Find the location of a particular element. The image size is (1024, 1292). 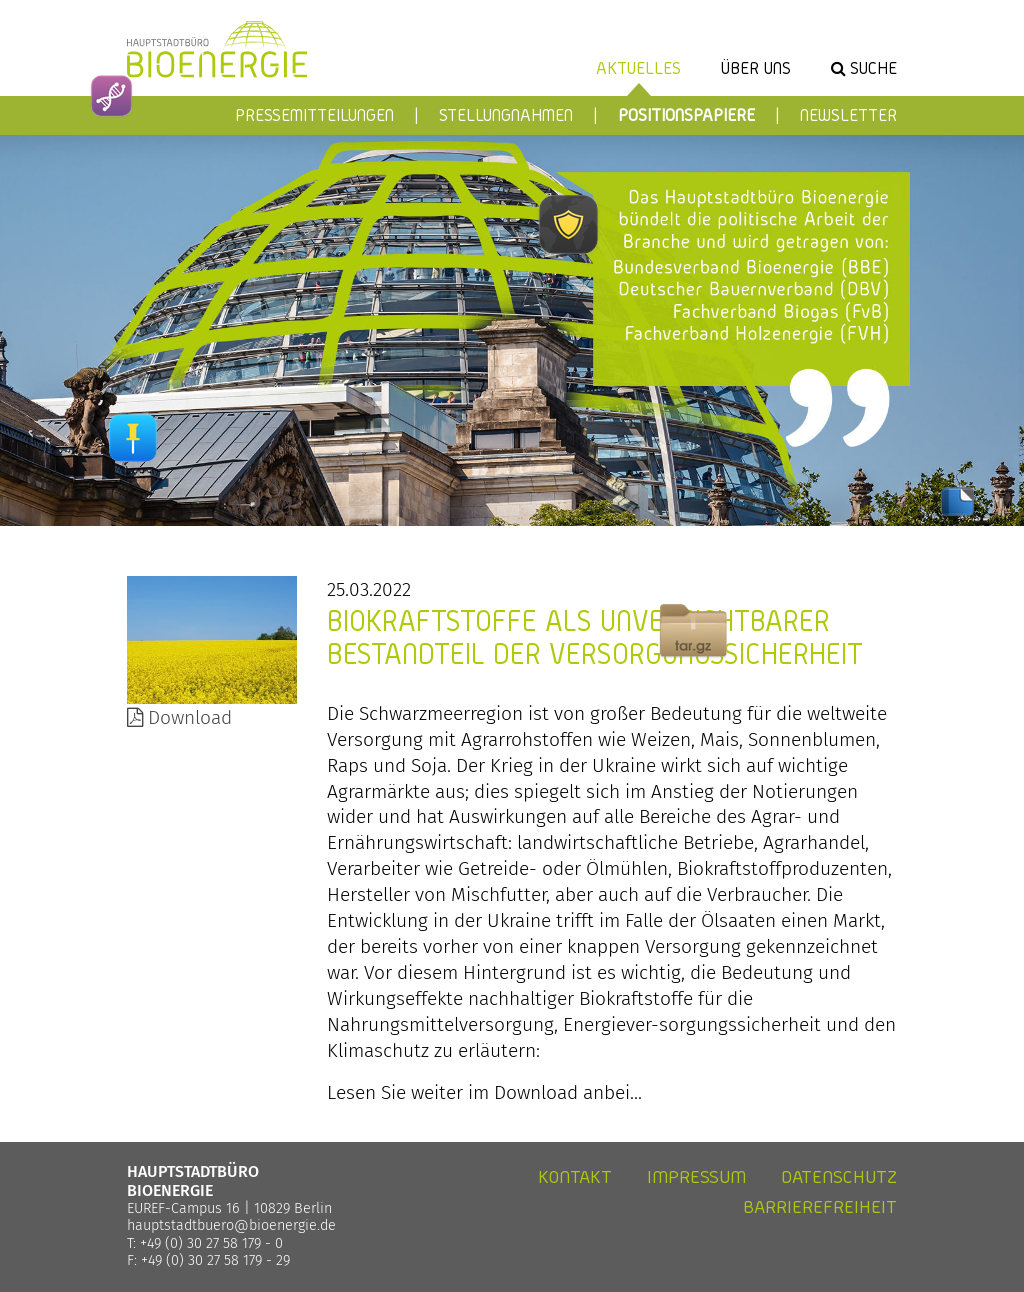

open education and science apps category is located at coordinates (111, 96).